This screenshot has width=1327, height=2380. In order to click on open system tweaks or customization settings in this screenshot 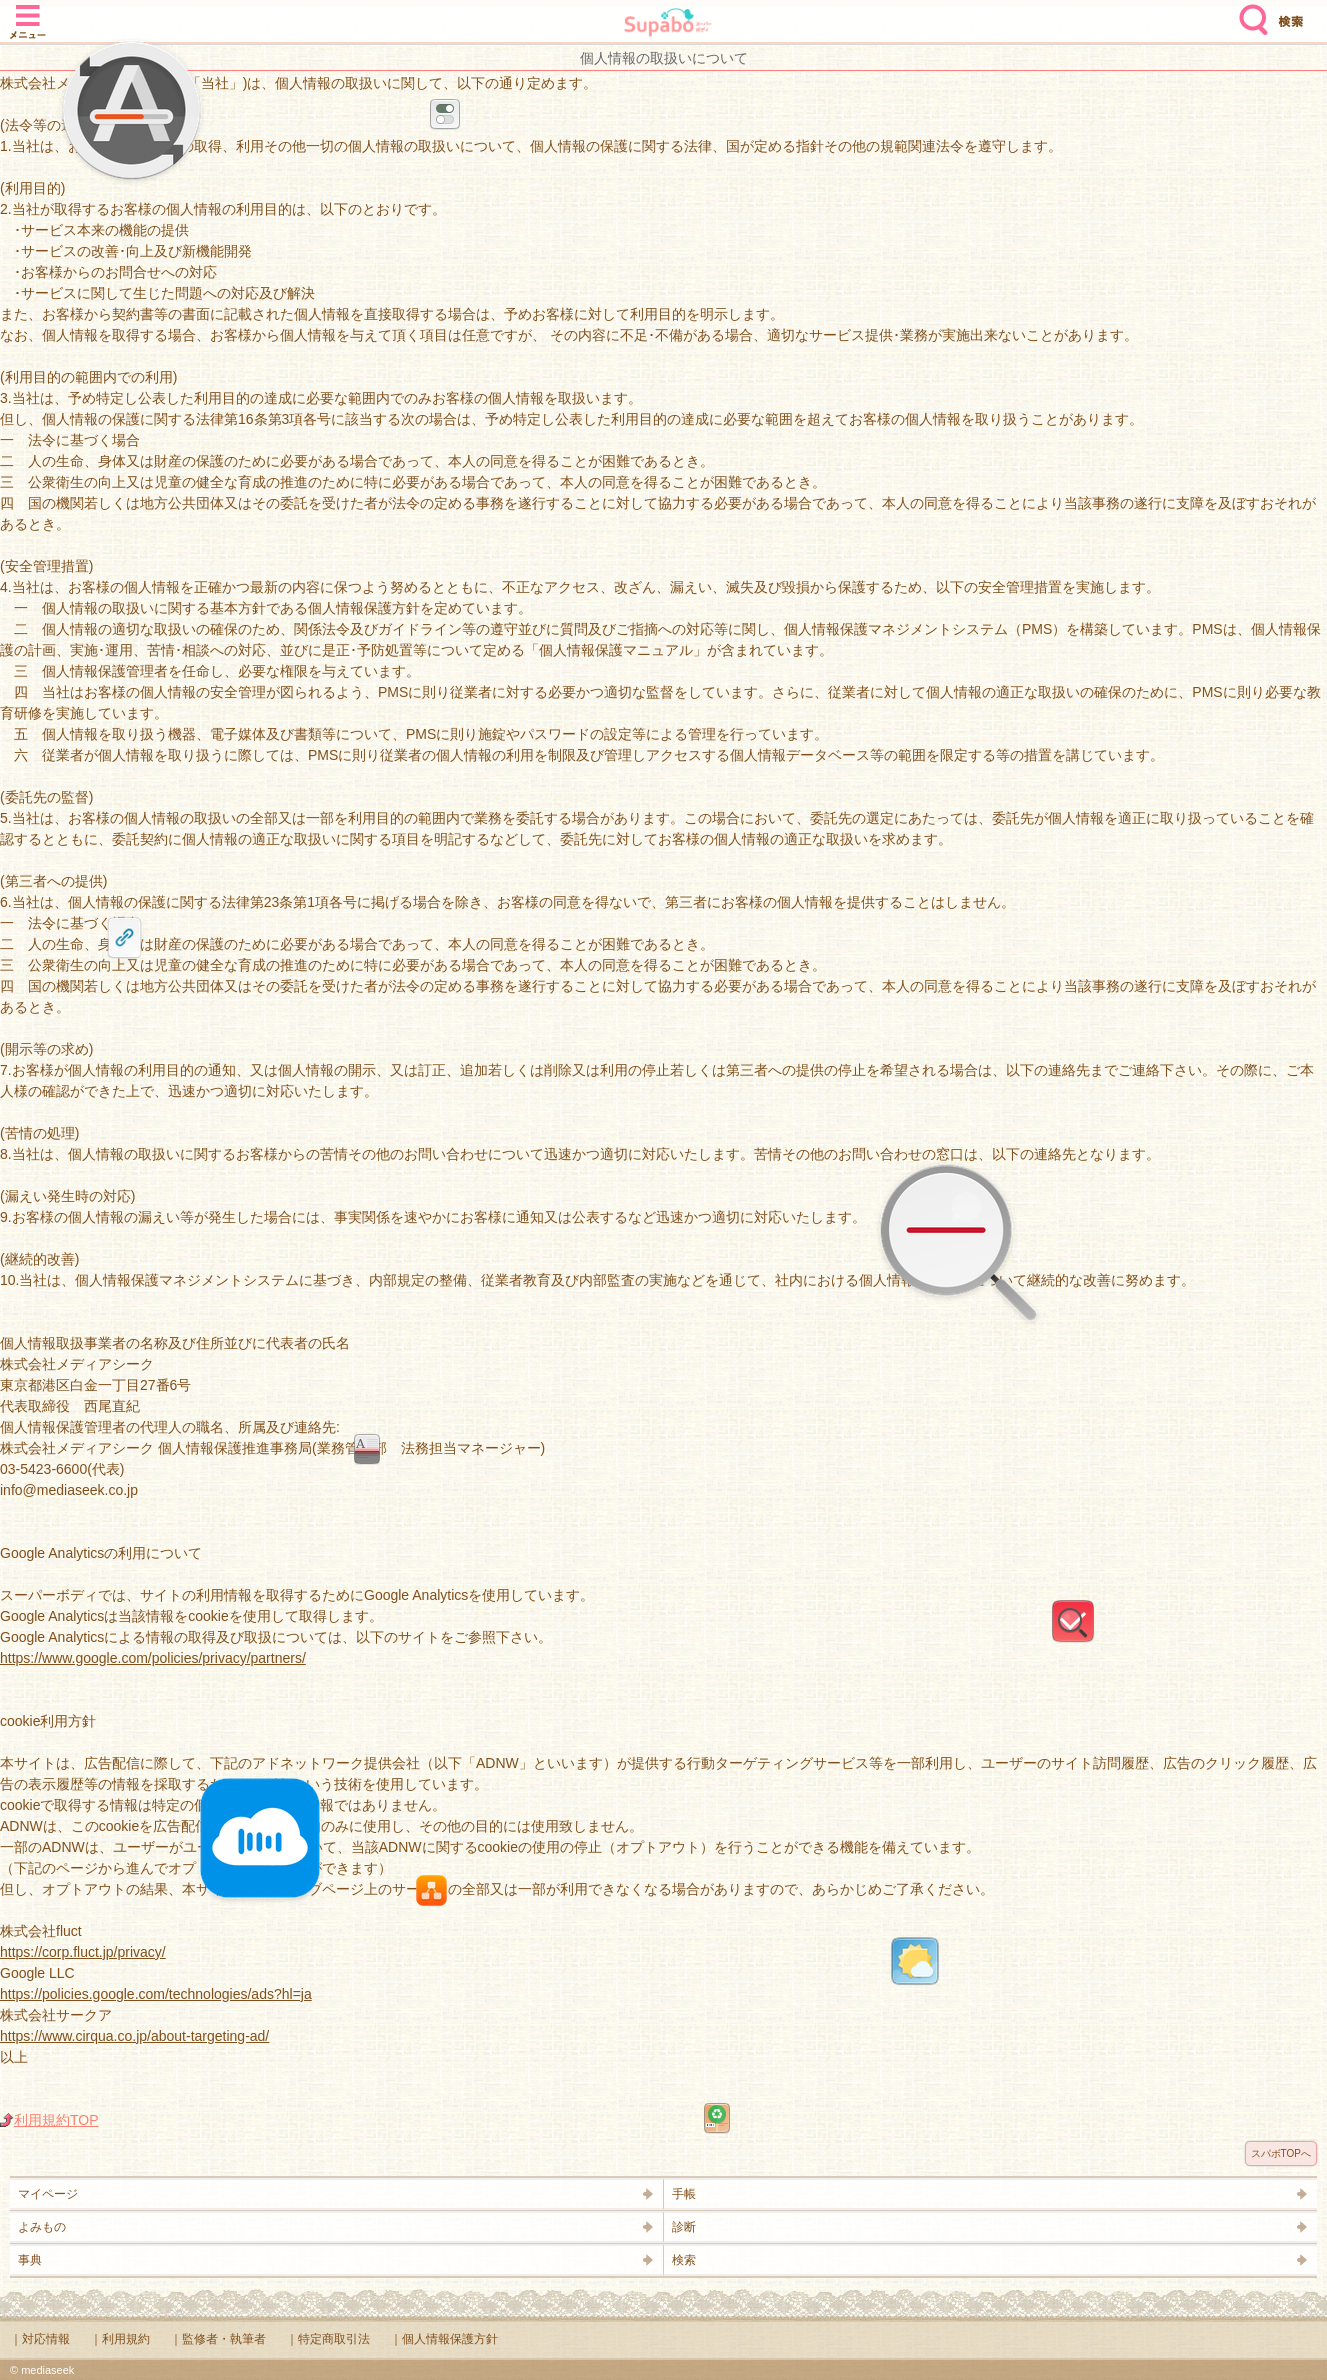, I will do `click(445, 114)`.